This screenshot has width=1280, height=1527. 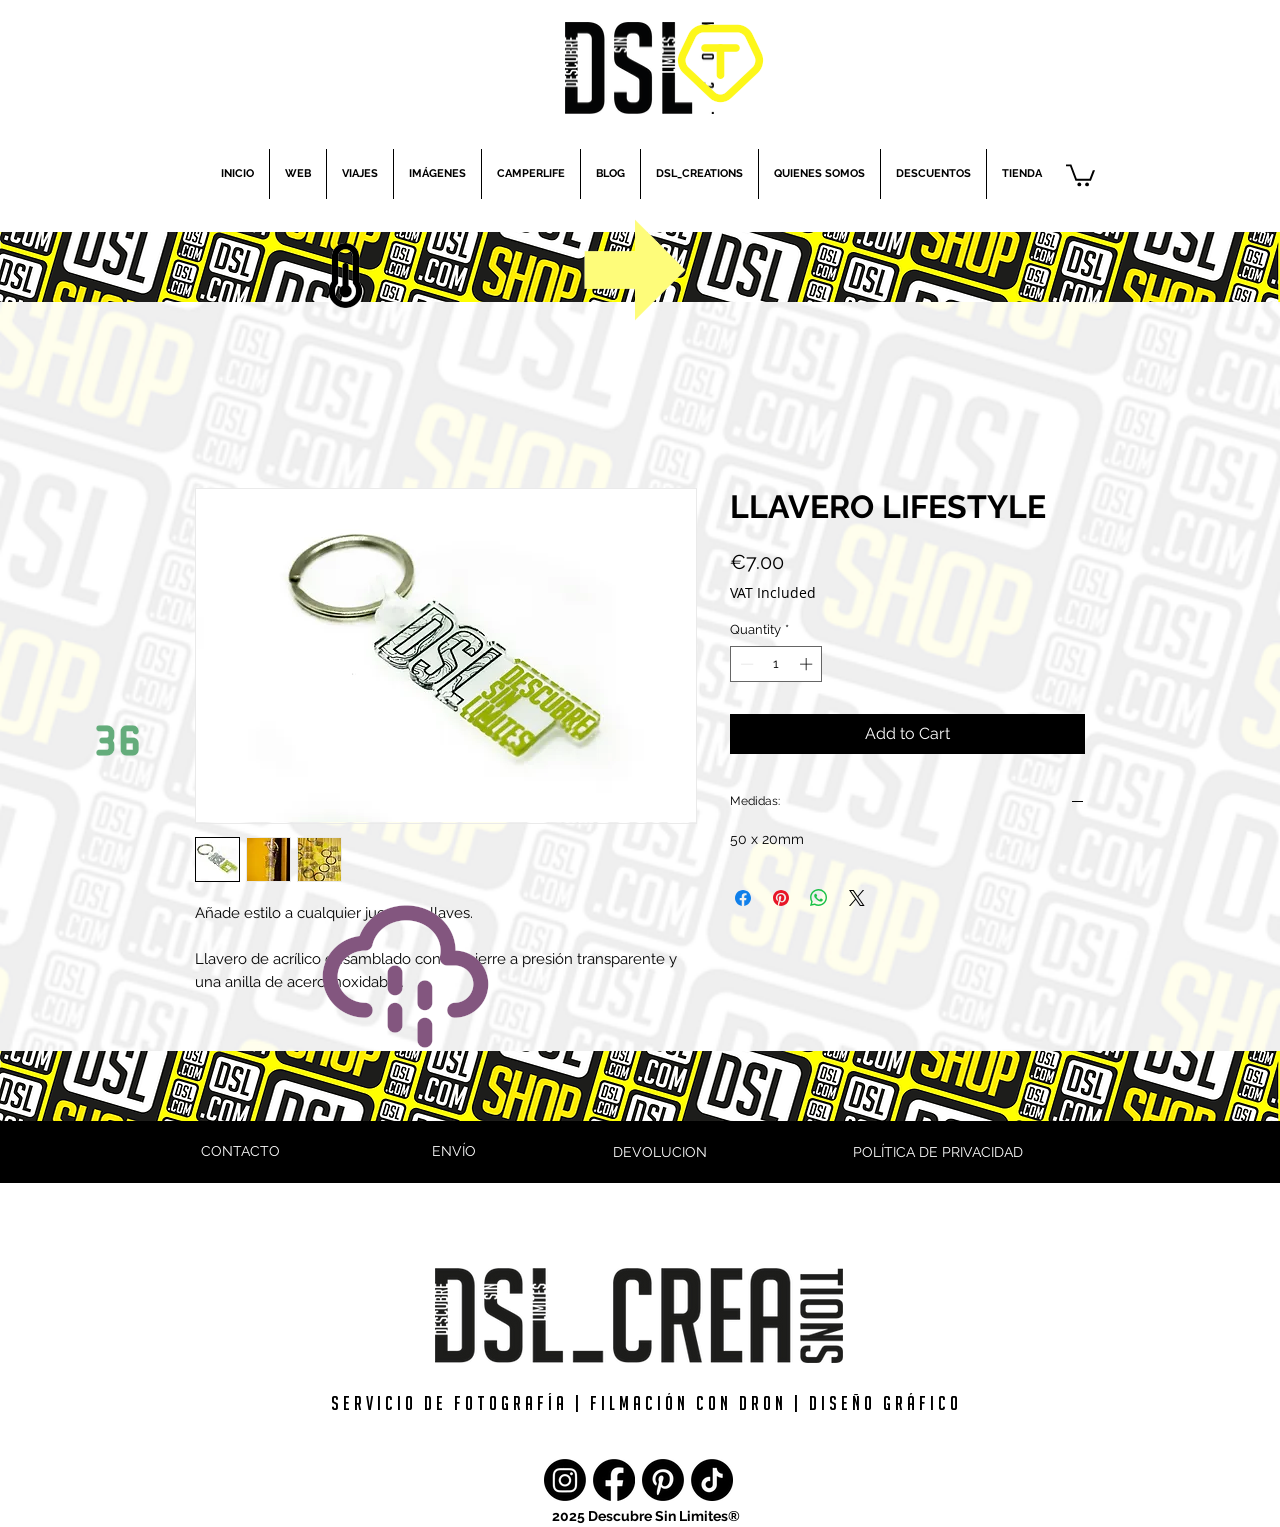 What do you see at coordinates (402, 965) in the screenshot?
I see `indicates rainy weather conditions` at bounding box center [402, 965].